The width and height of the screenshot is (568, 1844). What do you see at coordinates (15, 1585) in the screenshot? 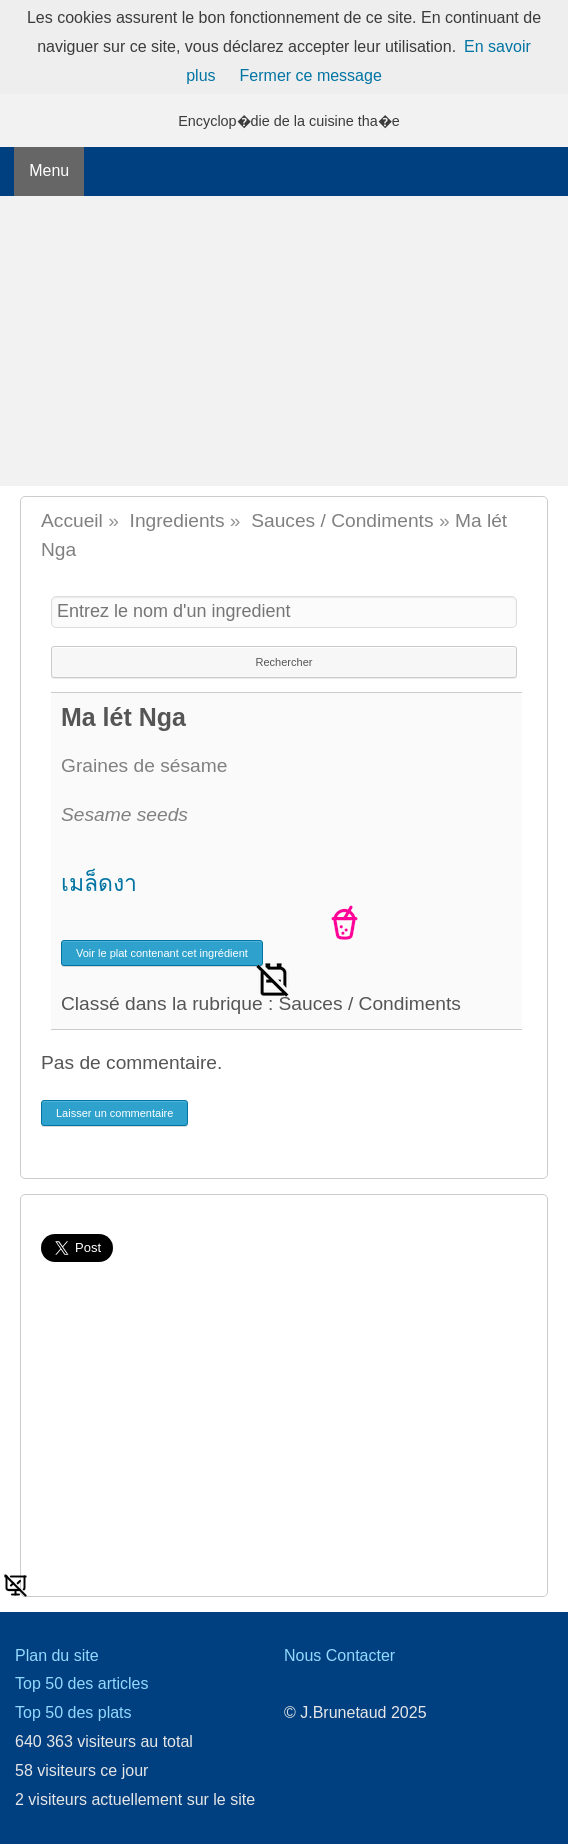
I see `stop screen sharing or presentation mode` at bounding box center [15, 1585].